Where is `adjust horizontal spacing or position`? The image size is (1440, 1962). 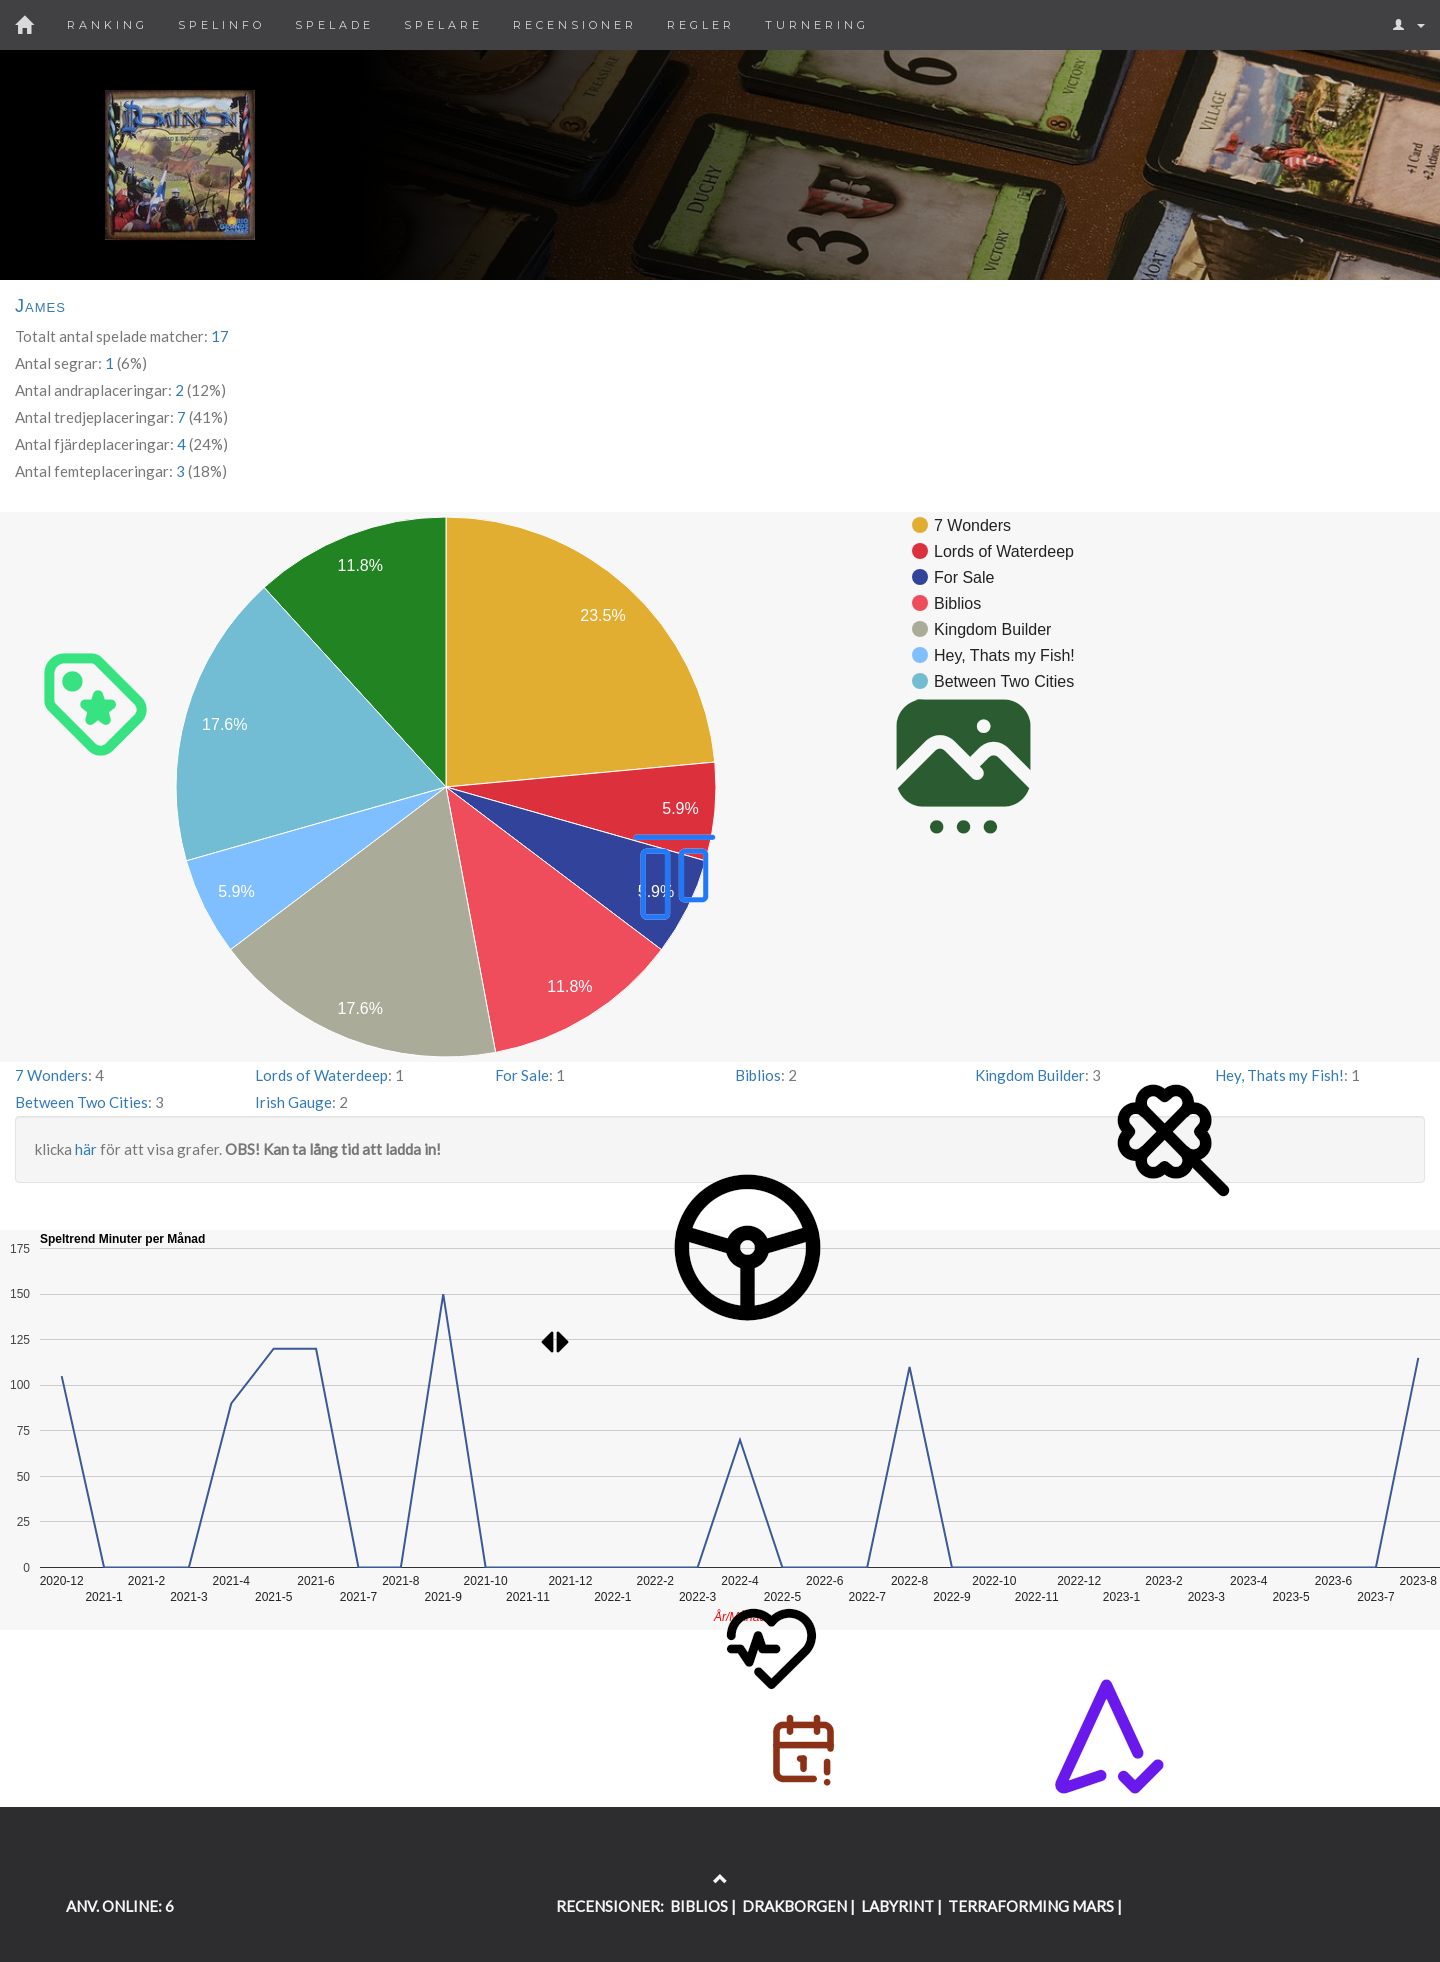
adjust horizontal spacing or position is located at coordinates (555, 1342).